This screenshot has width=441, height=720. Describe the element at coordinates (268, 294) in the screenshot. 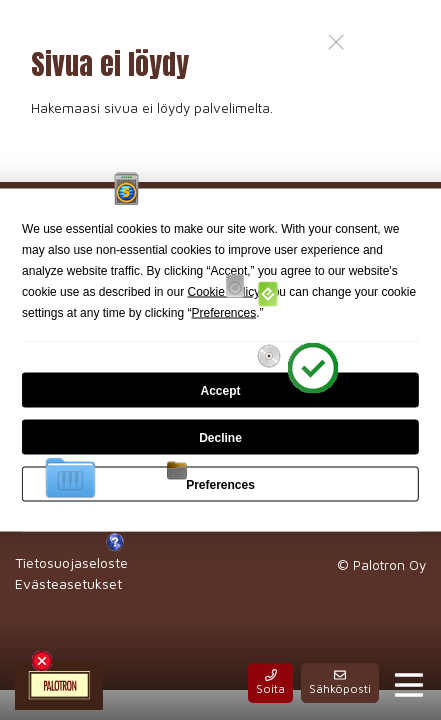

I see `an epub ebook file` at that location.